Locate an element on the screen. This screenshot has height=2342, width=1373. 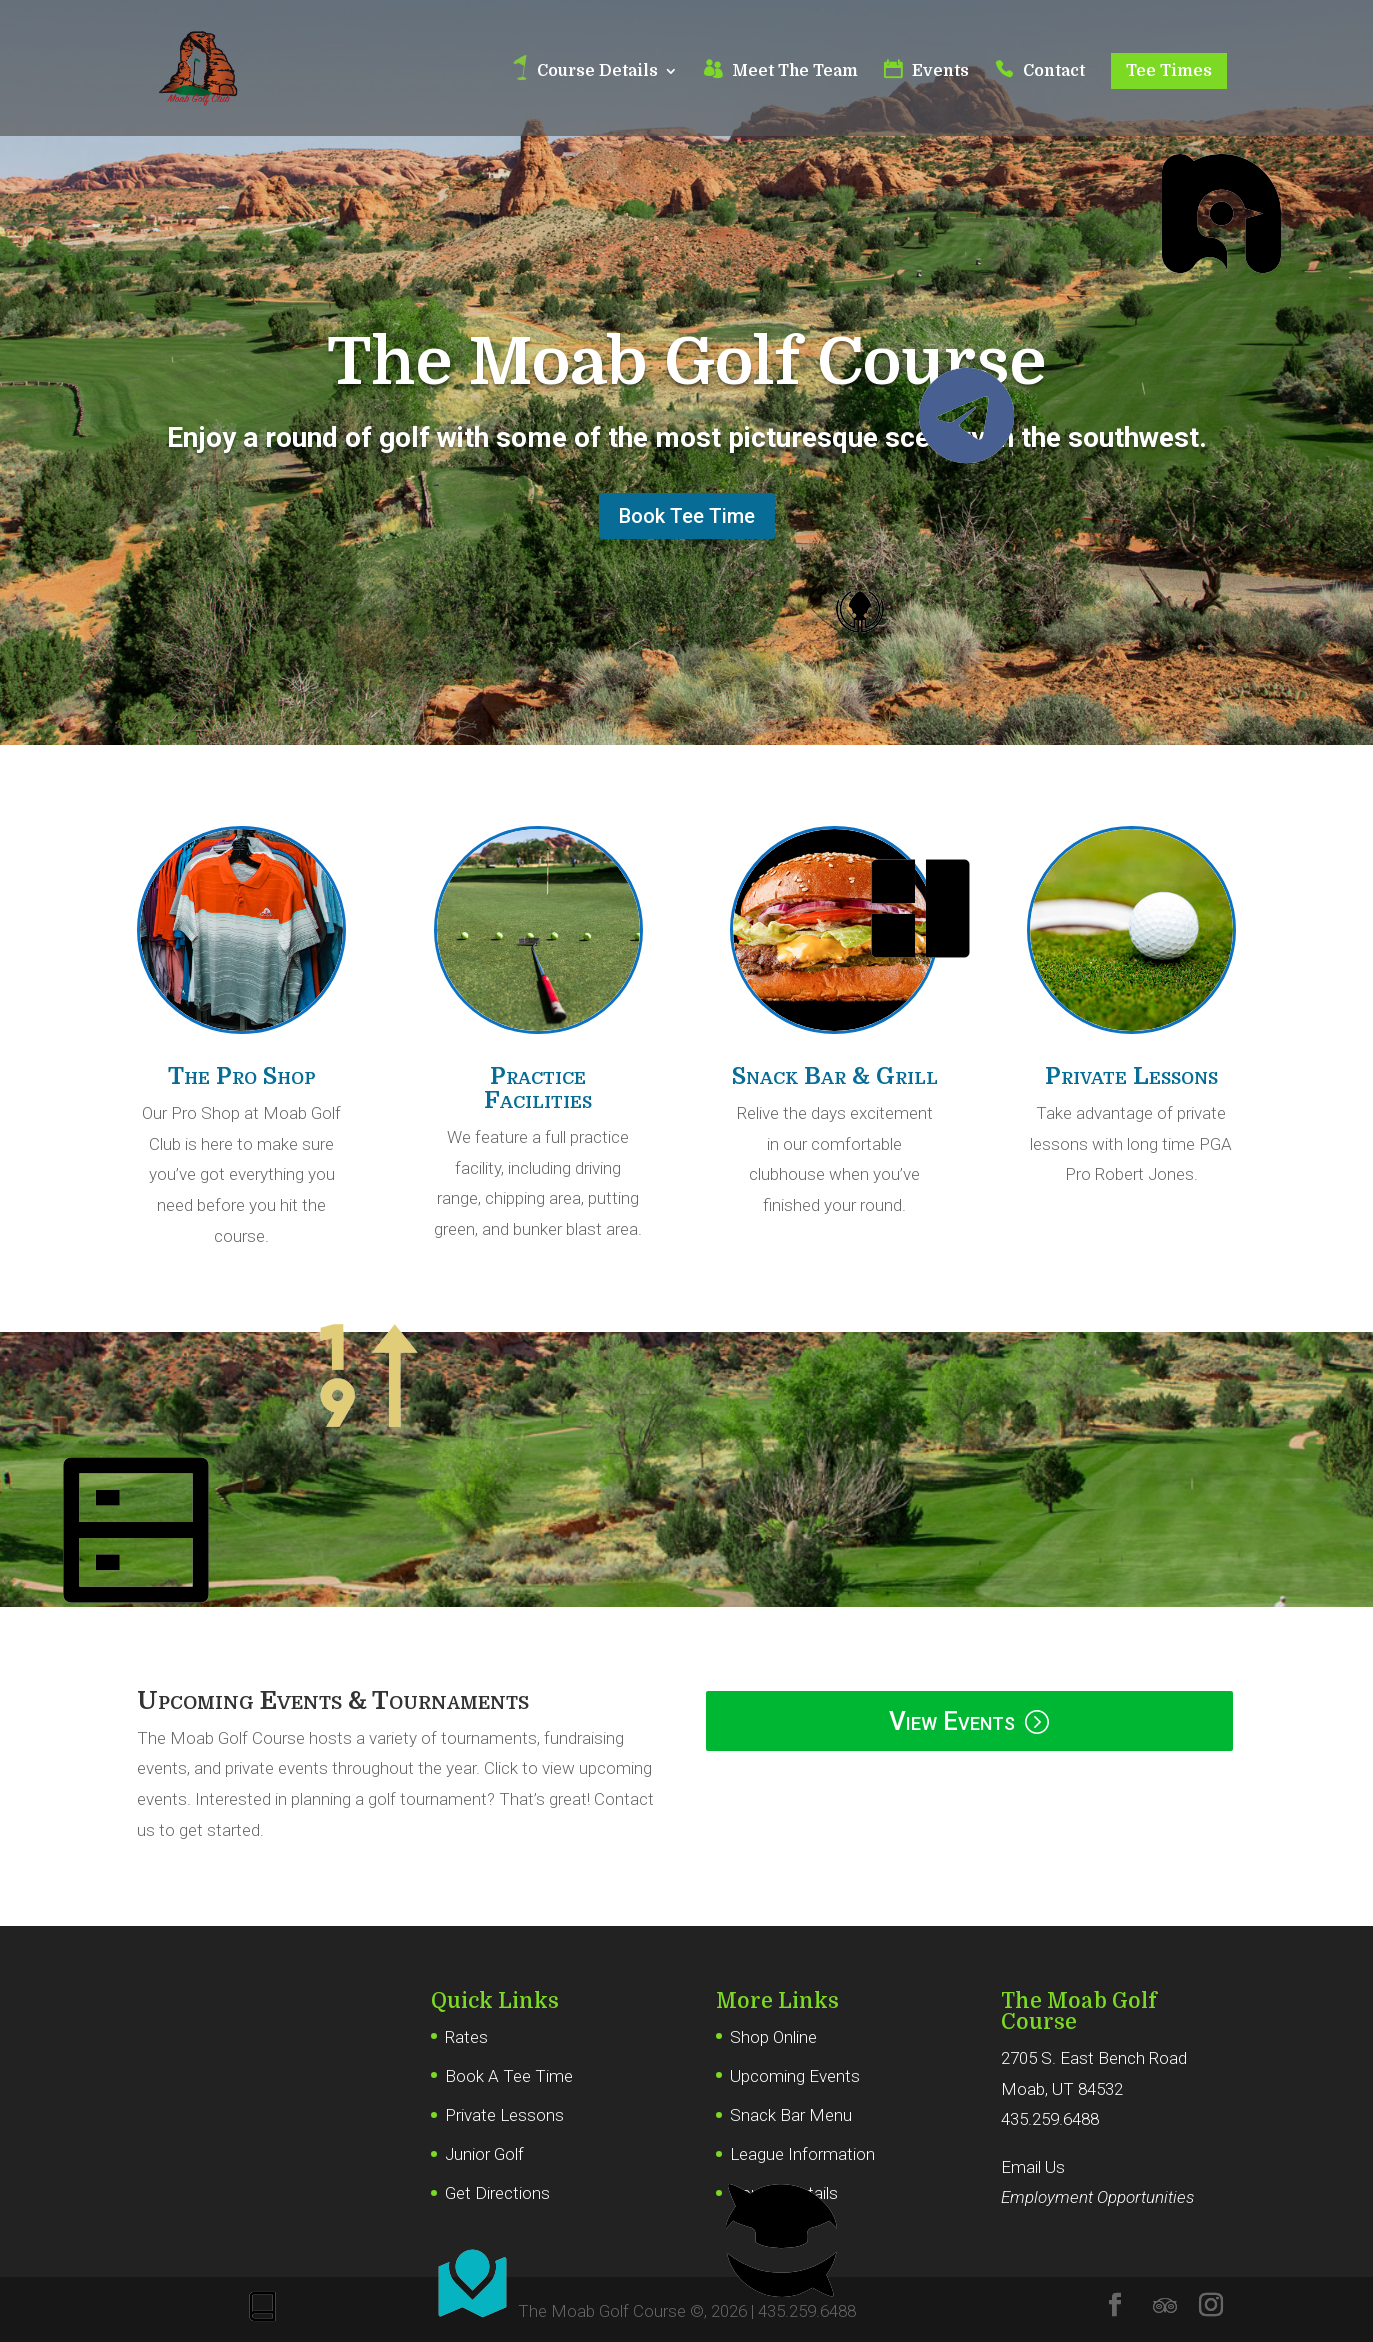
open GitKraken git client is located at coordinates (860, 612).